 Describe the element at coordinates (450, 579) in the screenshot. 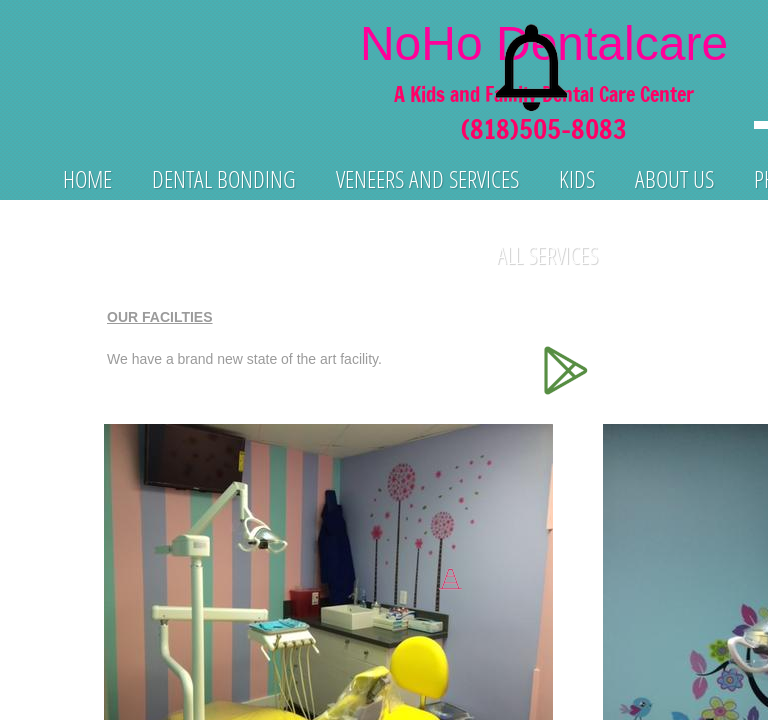

I see `indicates a work in progress or under construction area` at that location.